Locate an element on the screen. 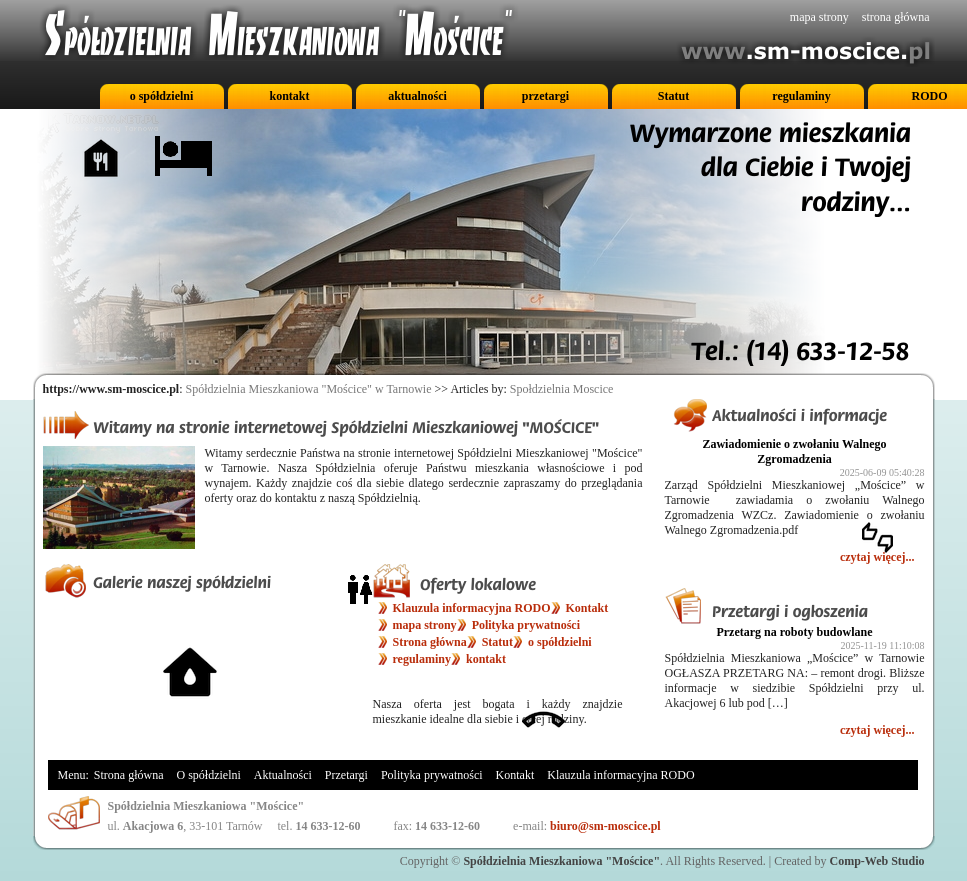 The height and width of the screenshot is (881, 967). indicates water damage or leak detected in home is located at coordinates (190, 673).